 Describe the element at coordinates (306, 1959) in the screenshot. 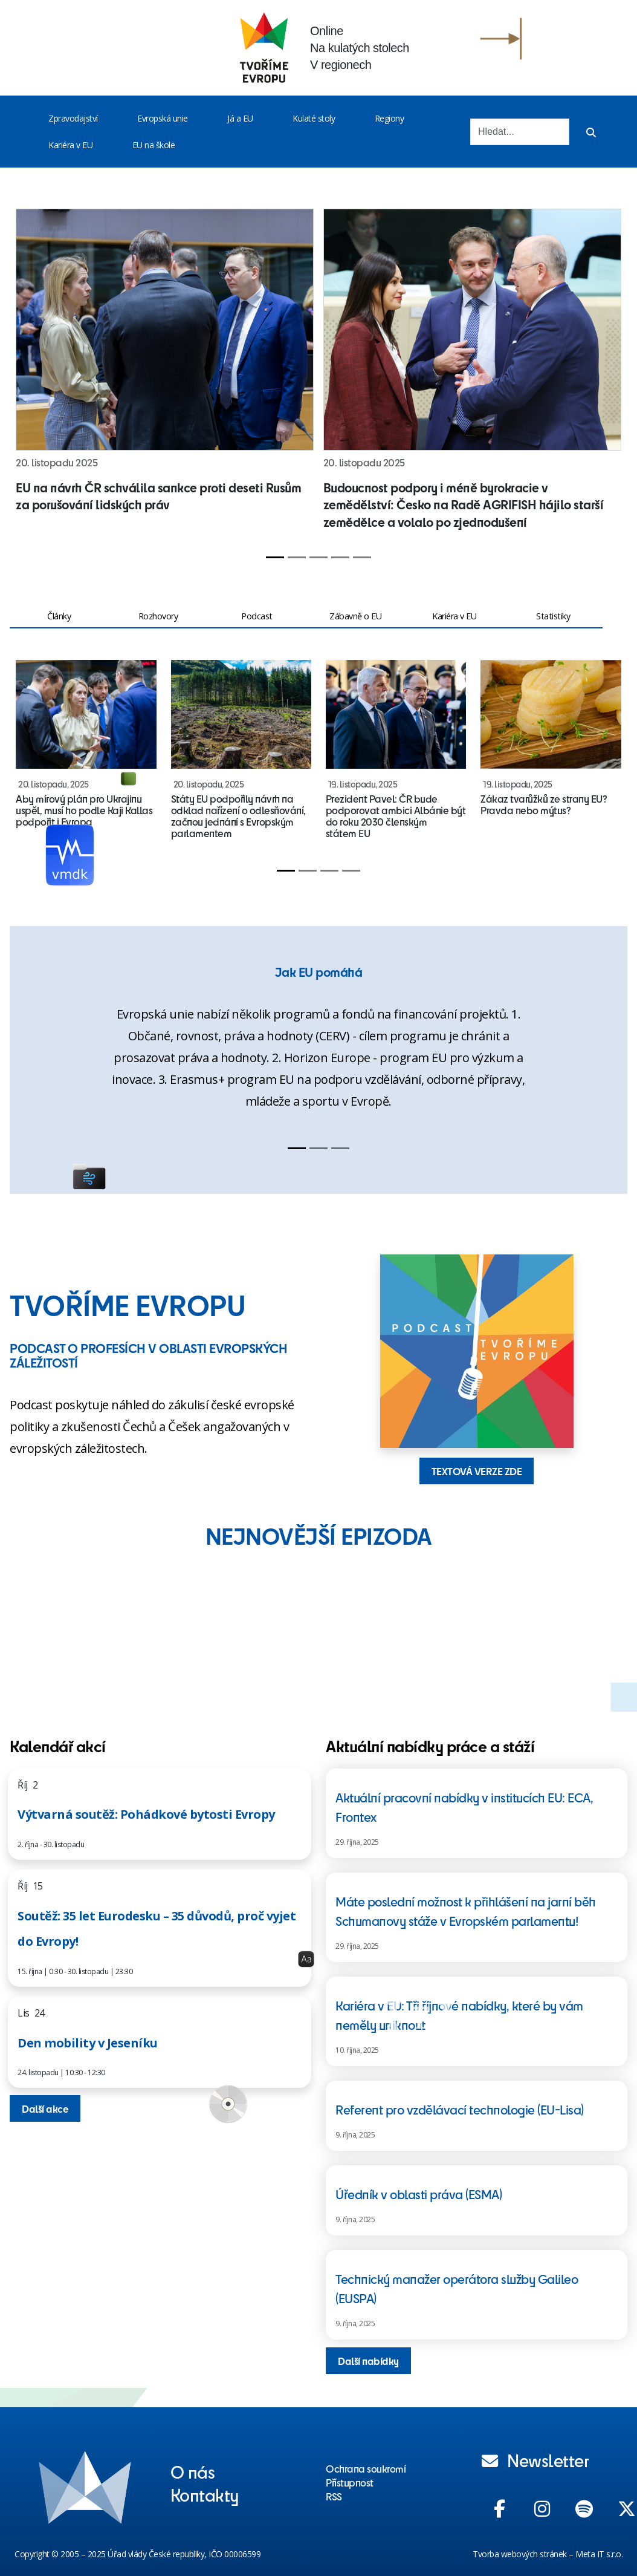

I see `open font book application` at that location.